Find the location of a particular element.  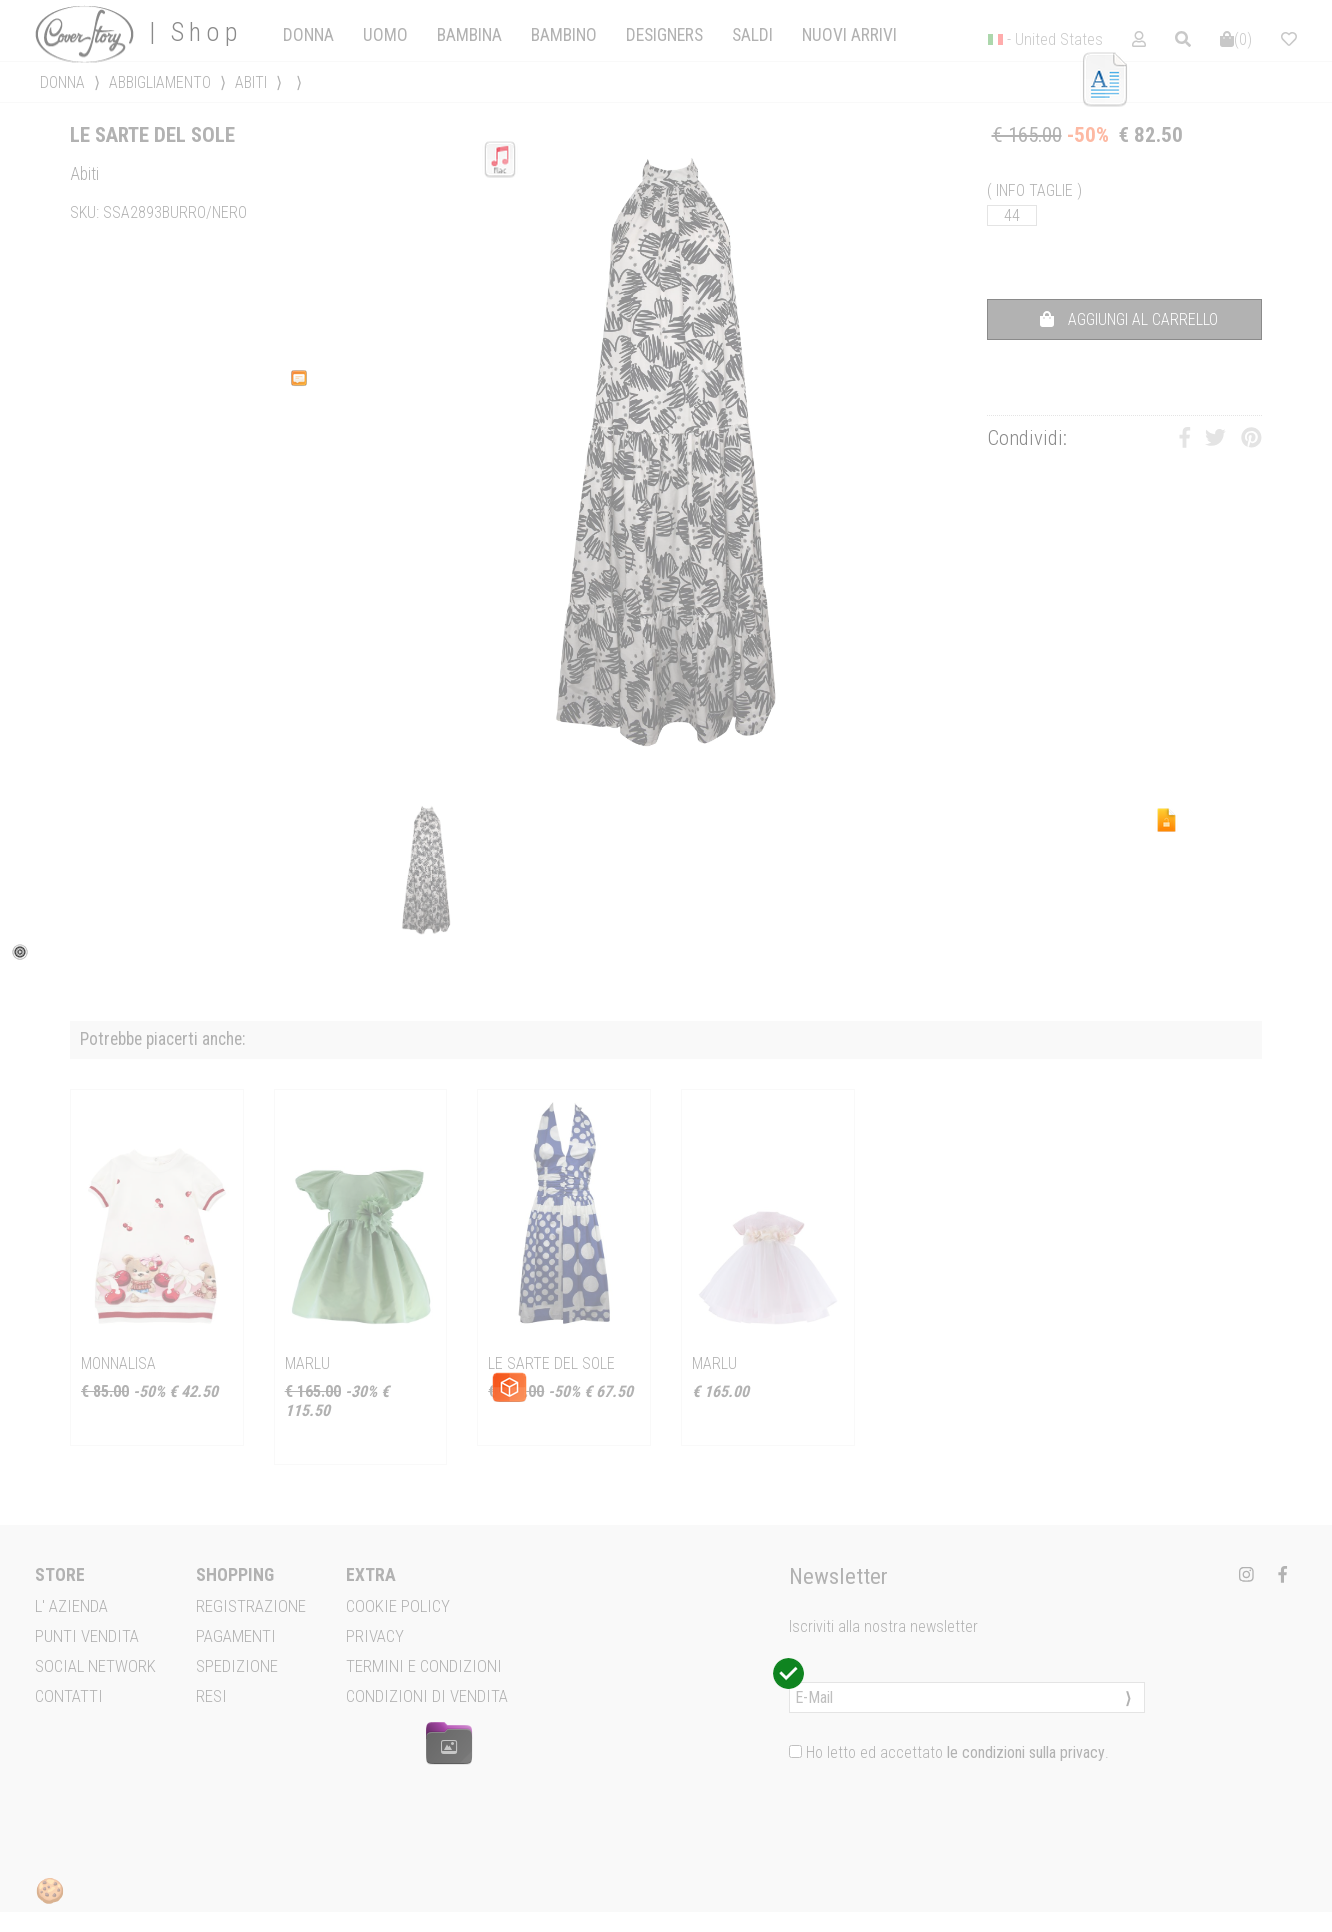

apply email filters to your mailbox is located at coordinates (788, 1673).